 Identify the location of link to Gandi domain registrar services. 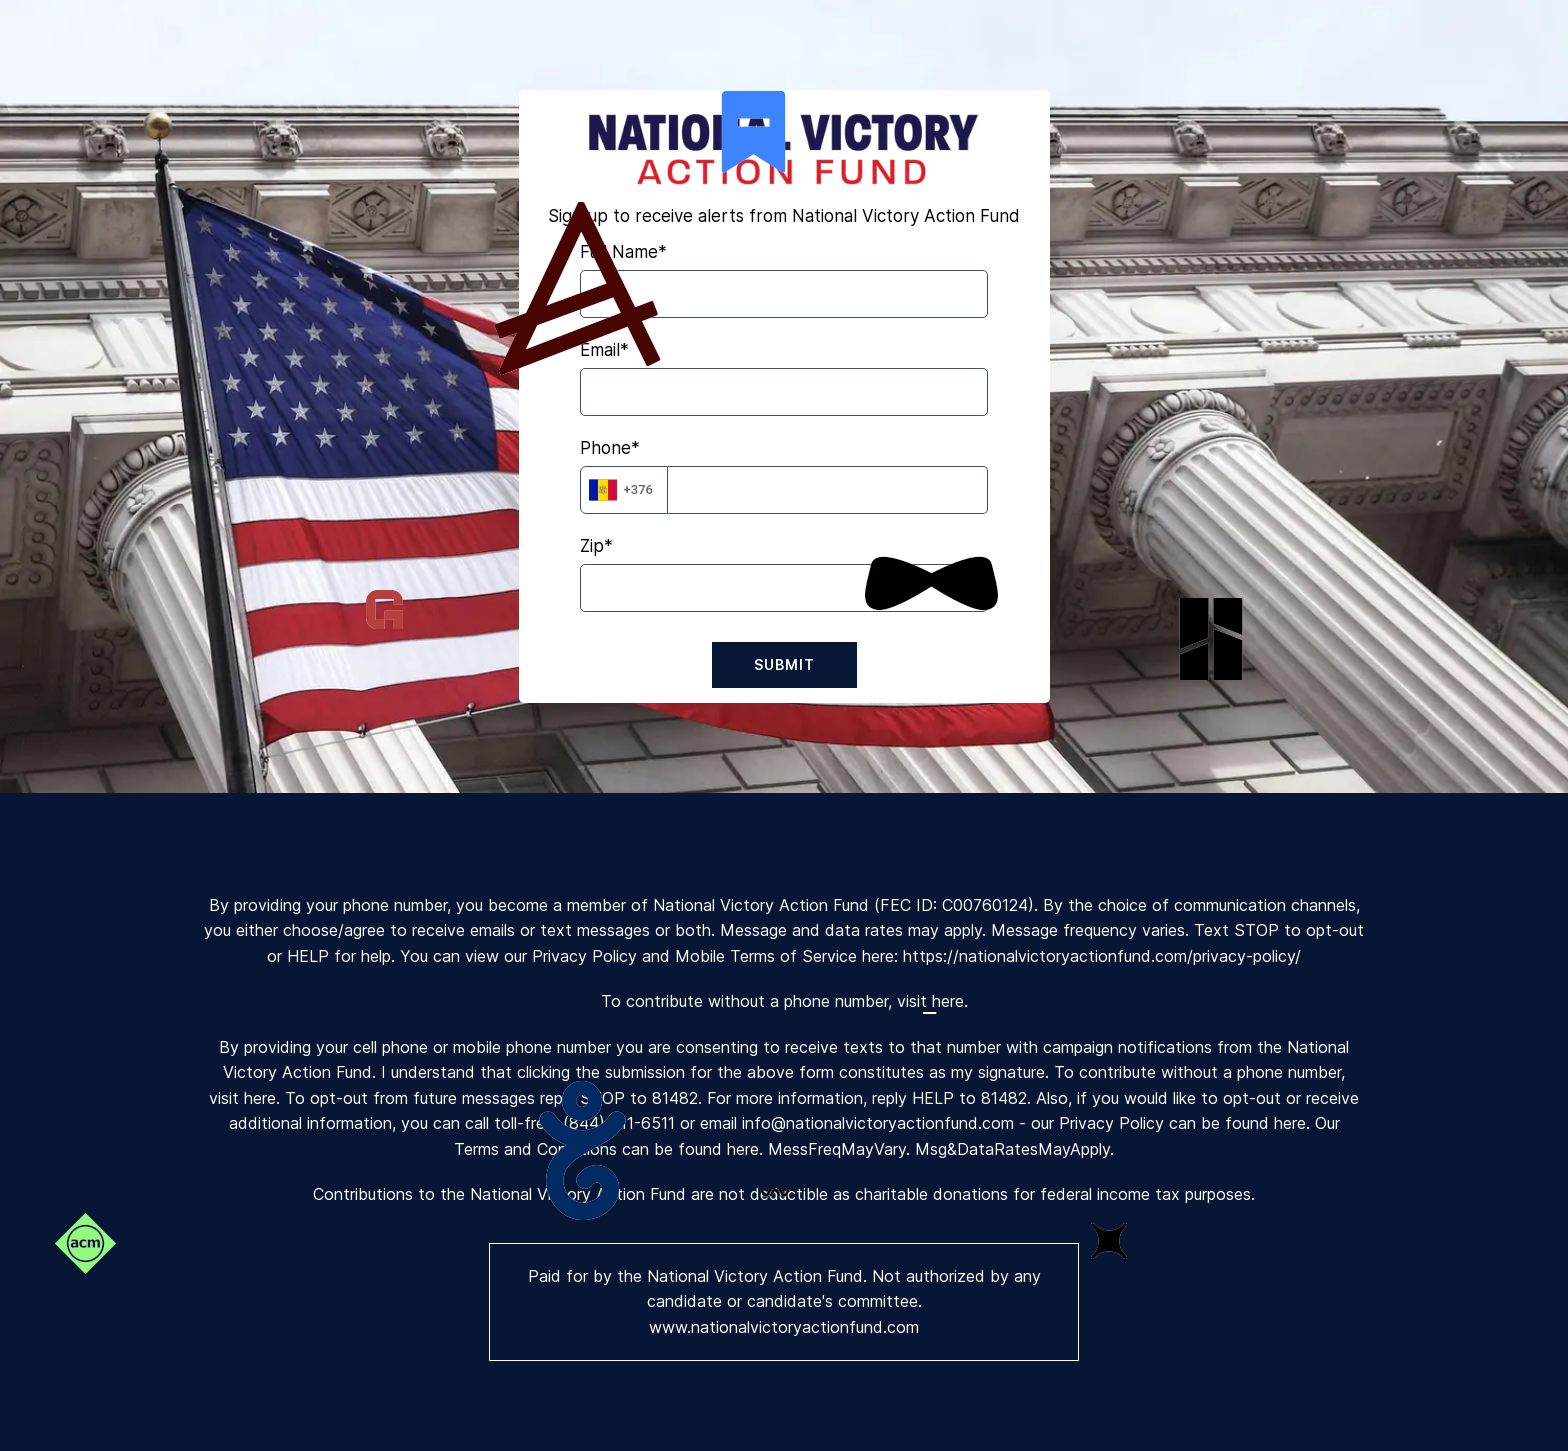
(582, 1150).